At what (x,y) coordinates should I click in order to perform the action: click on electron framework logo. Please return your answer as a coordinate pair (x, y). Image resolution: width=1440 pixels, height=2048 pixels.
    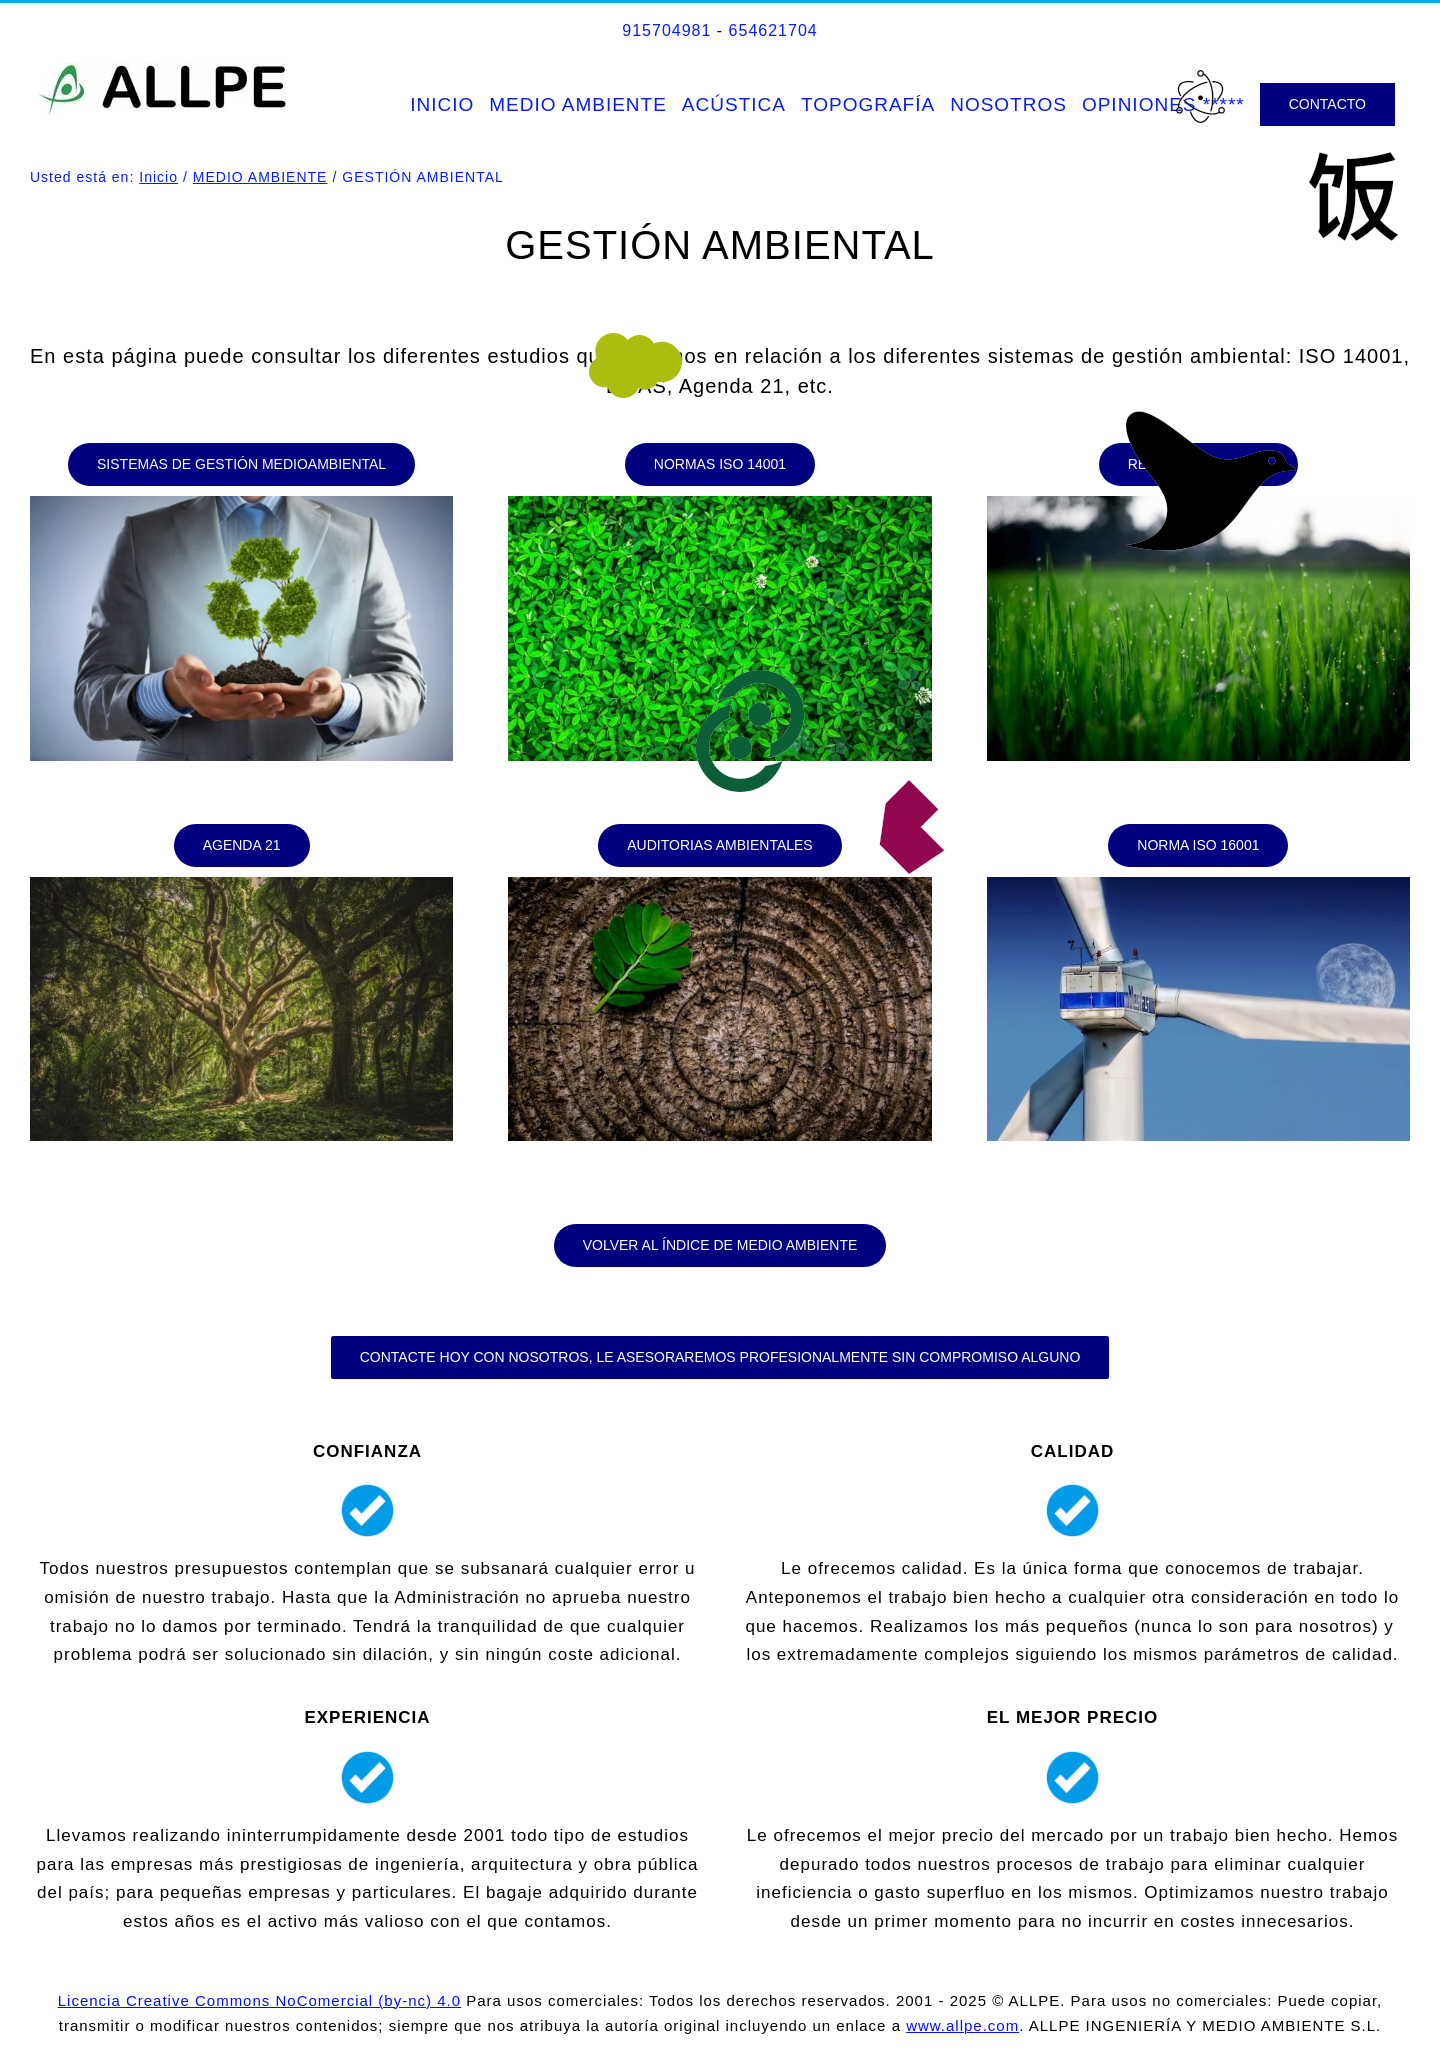
    Looking at the image, I should click on (1200, 96).